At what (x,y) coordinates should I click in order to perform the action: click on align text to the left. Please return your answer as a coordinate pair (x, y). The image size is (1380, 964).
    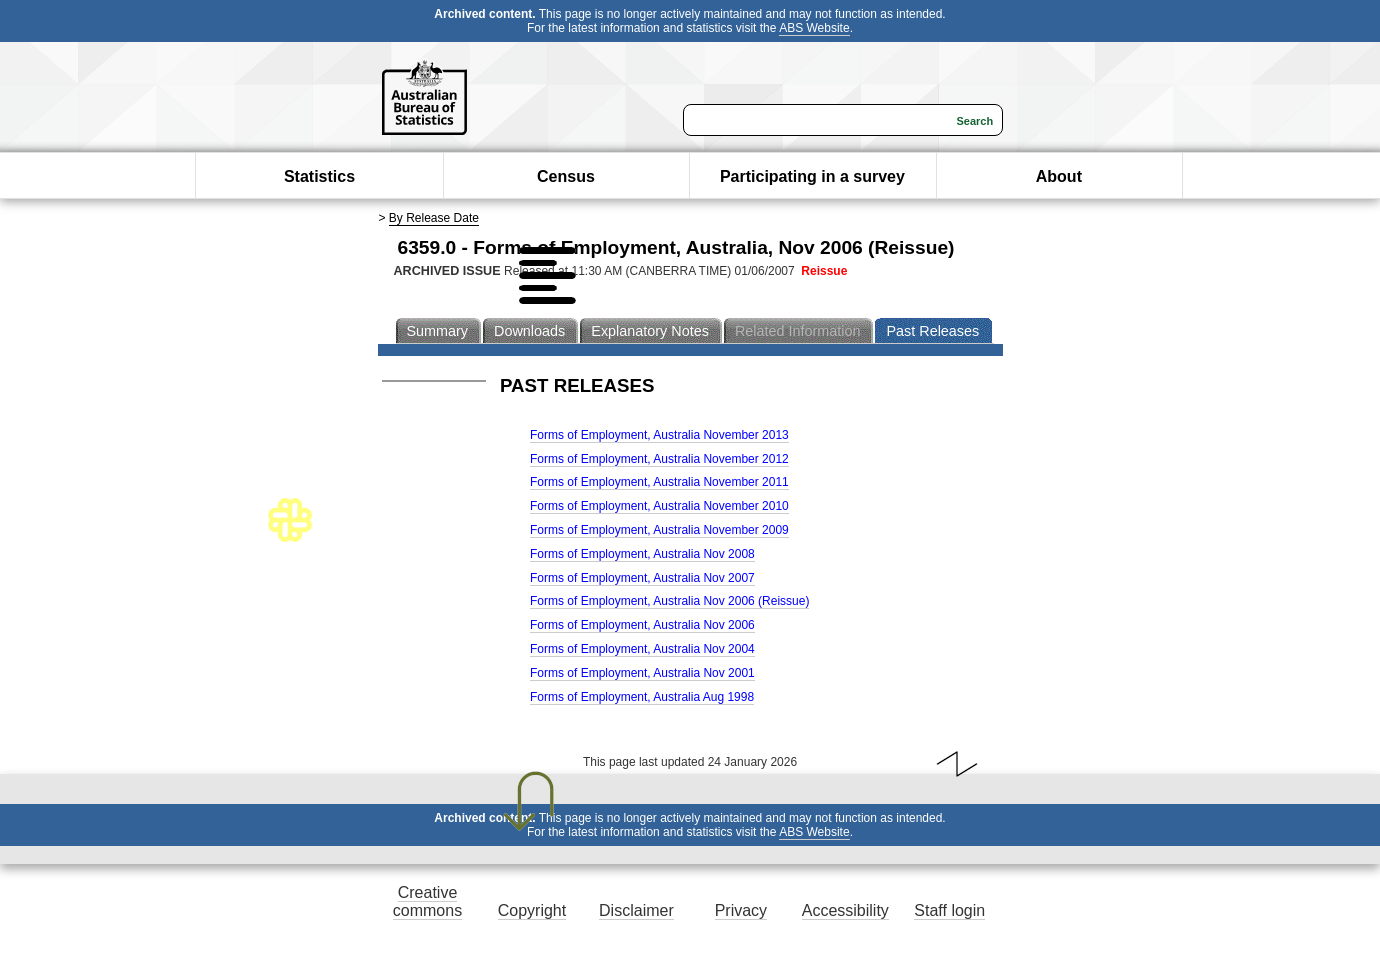
    Looking at the image, I should click on (547, 275).